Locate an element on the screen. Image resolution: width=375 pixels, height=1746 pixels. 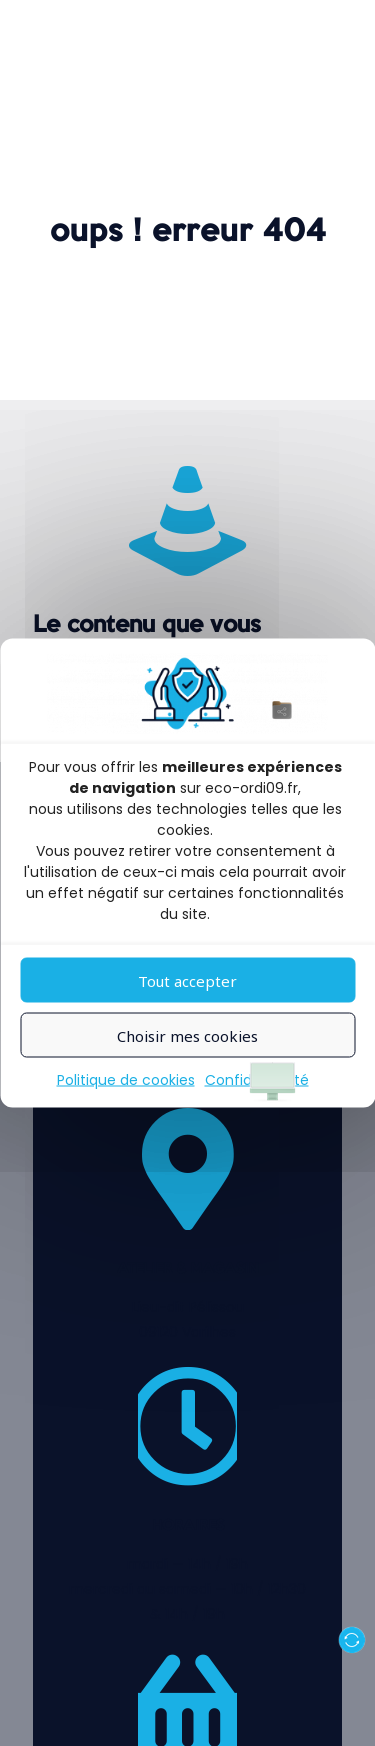
select green iMac as your device type is located at coordinates (272, 1080).